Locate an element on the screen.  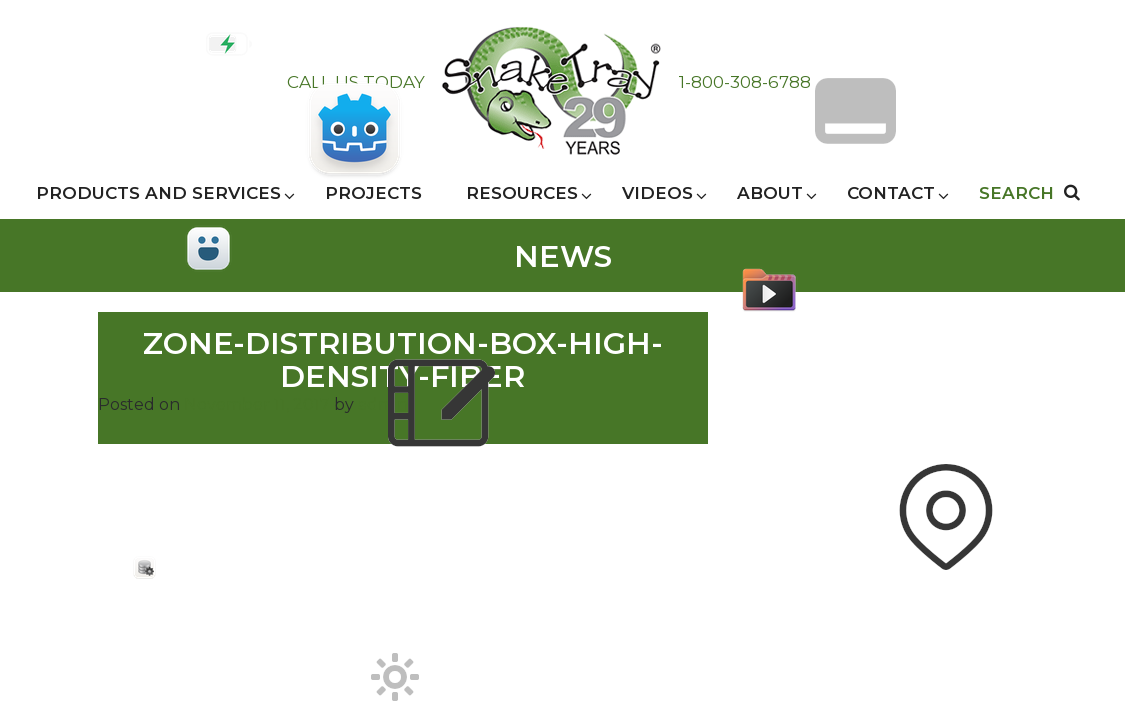
launch a boy and his blob game is located at coordinates (208, 248).